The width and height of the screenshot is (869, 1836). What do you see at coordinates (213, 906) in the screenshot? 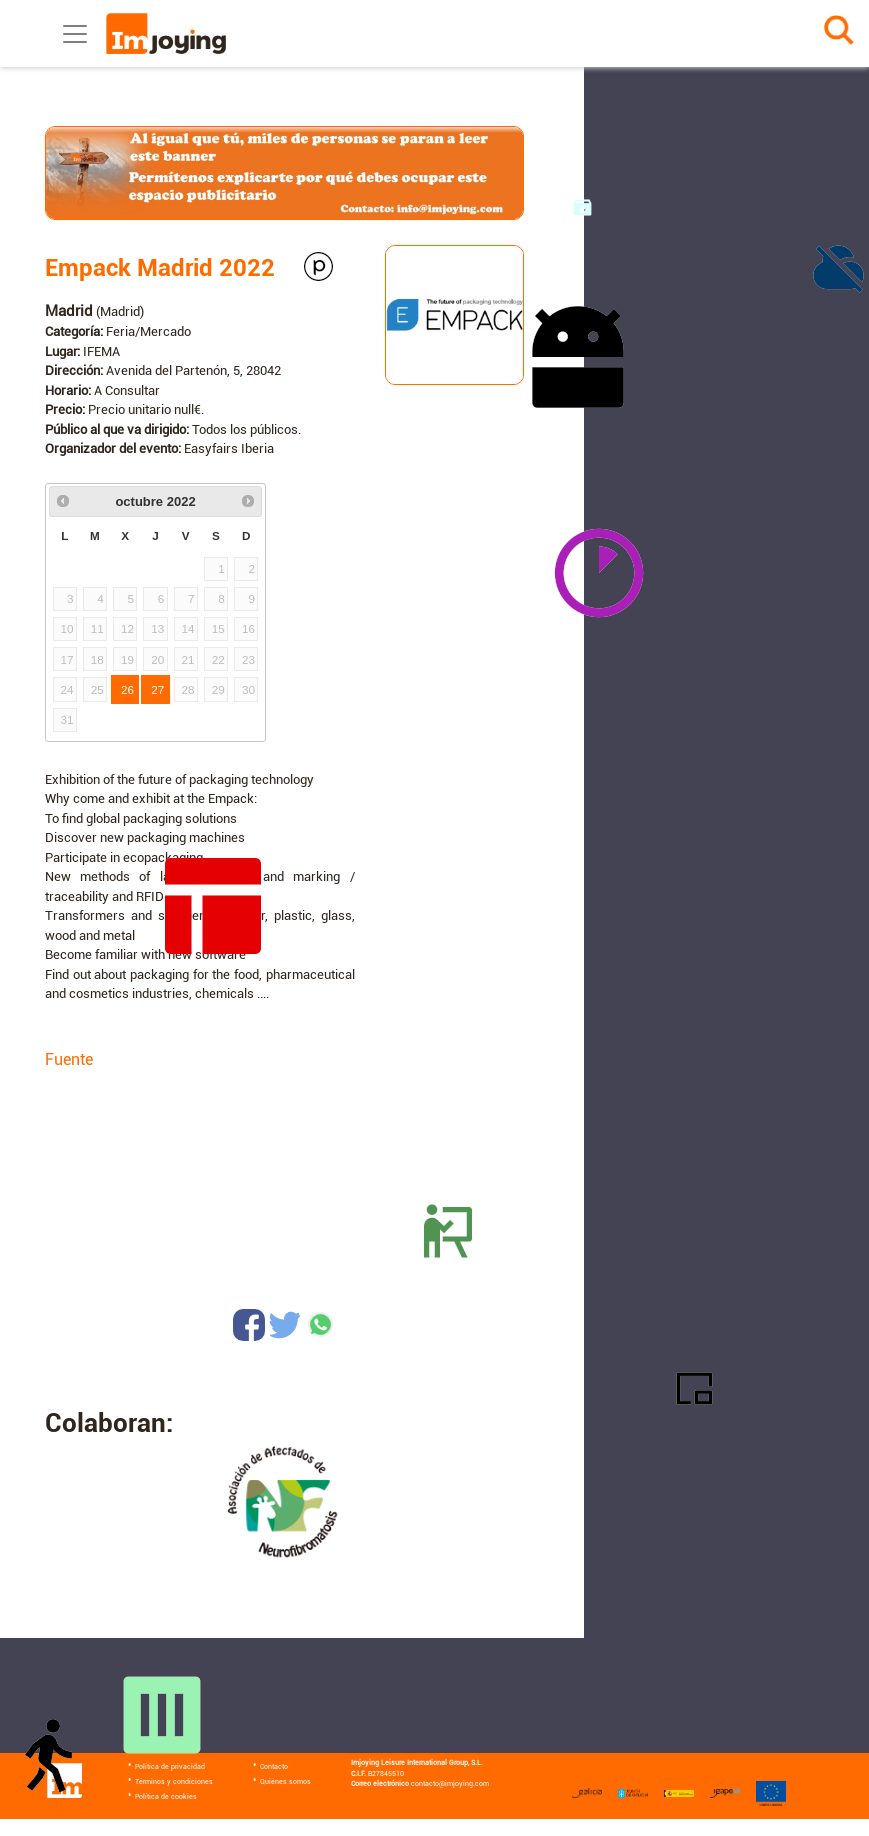
I see `switch to header and sidebar layout view` at bounding box center [213, 906].